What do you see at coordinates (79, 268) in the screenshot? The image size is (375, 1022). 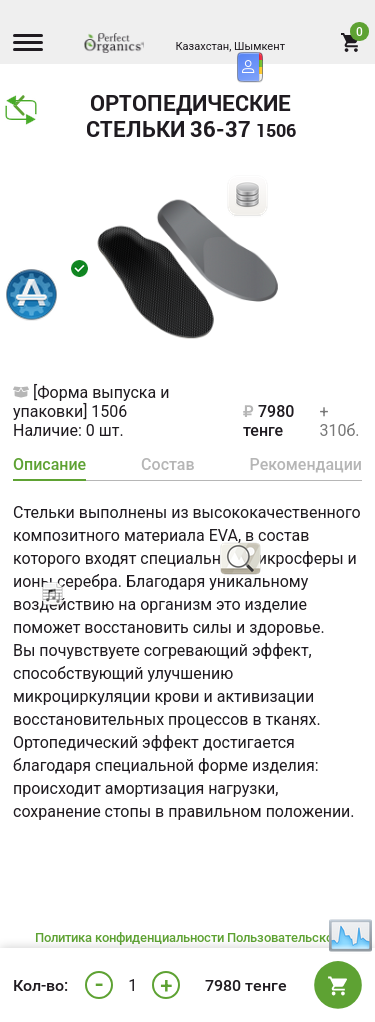 I see `mark item as complete` at bounding box center [79, 268].